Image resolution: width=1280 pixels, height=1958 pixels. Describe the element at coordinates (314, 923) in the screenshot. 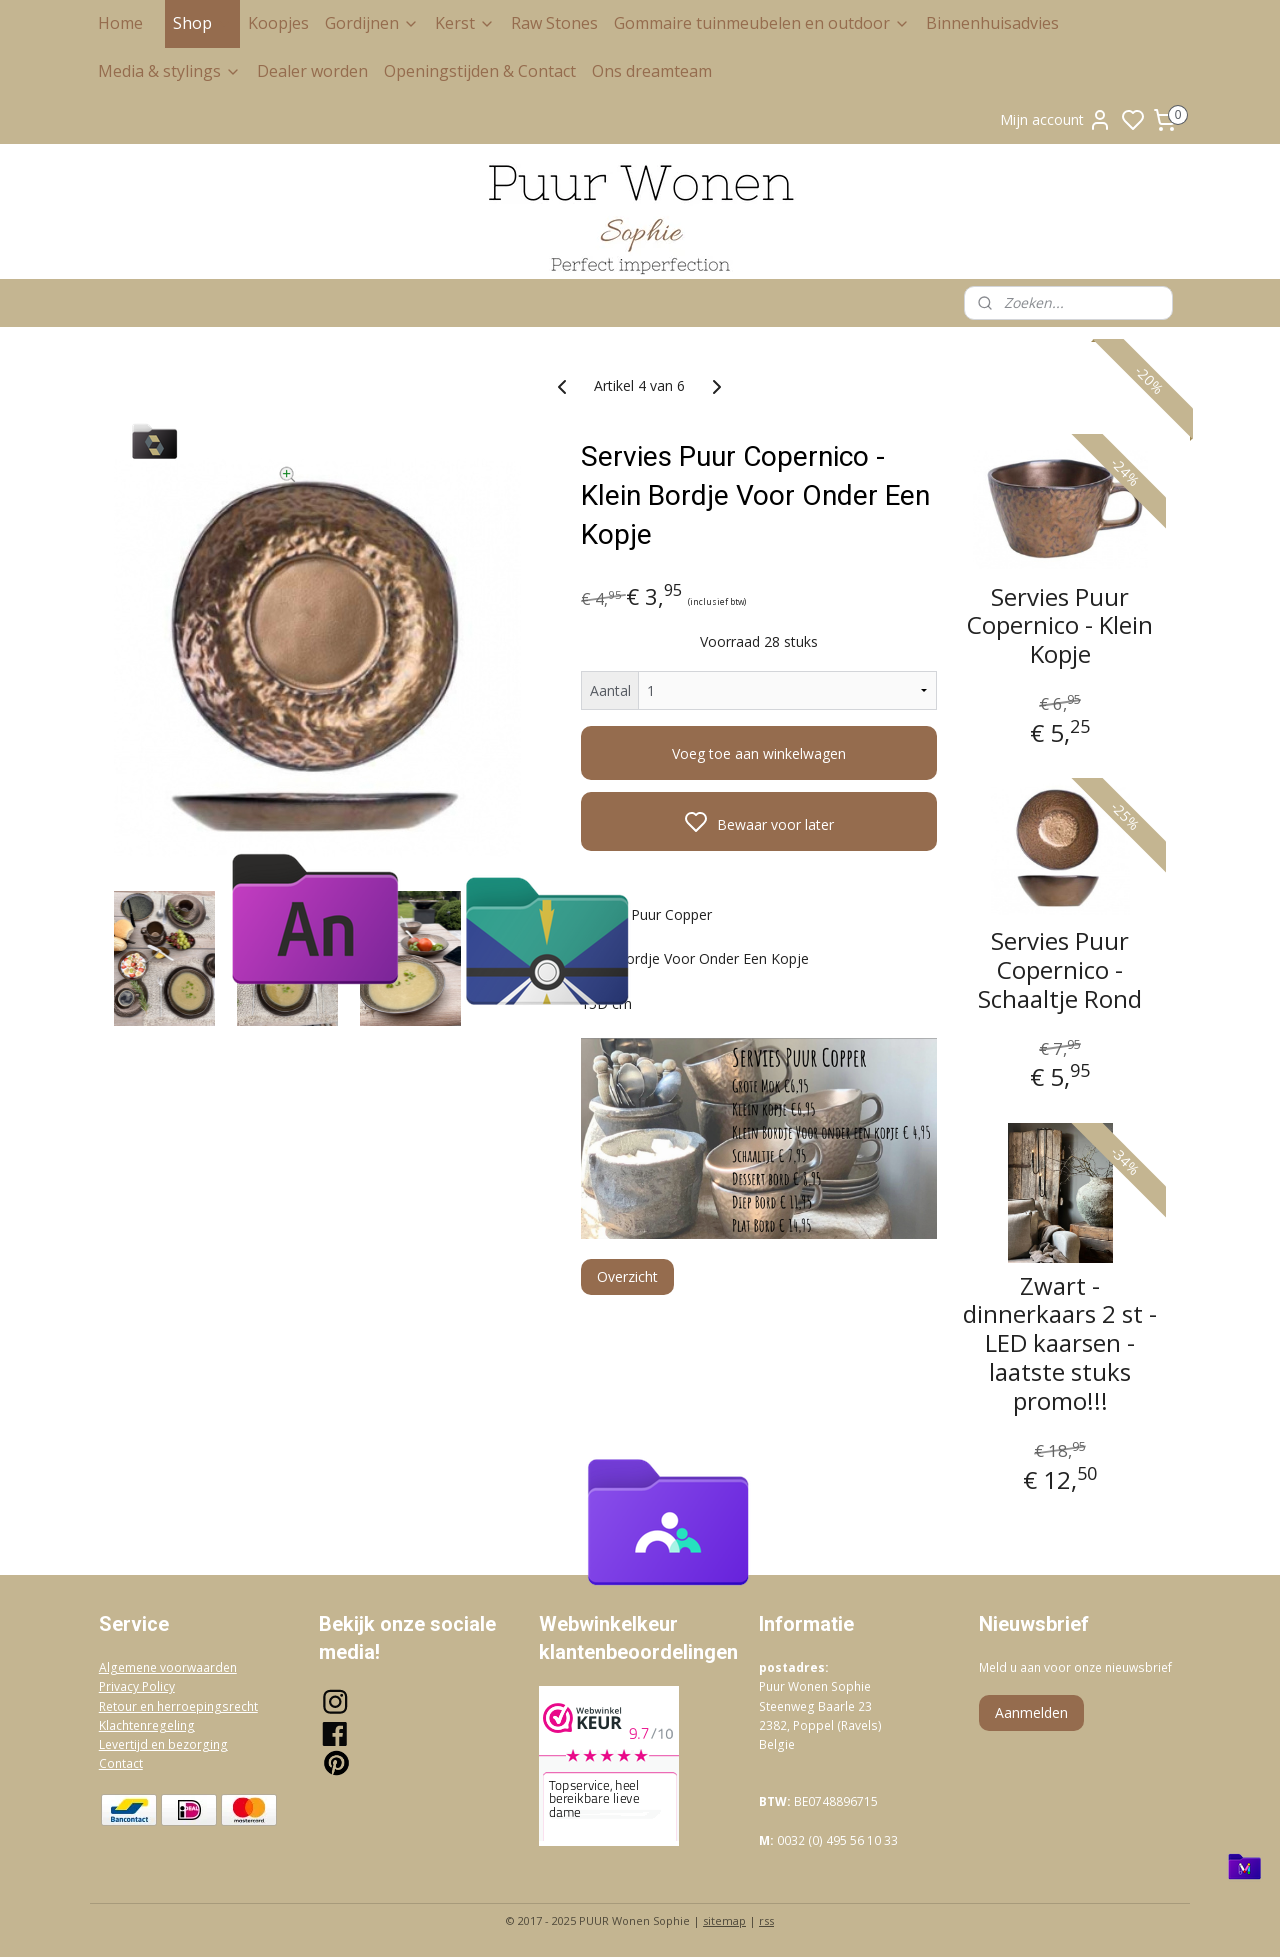

I see `open folder containing Adobe Animate project files` at that location.